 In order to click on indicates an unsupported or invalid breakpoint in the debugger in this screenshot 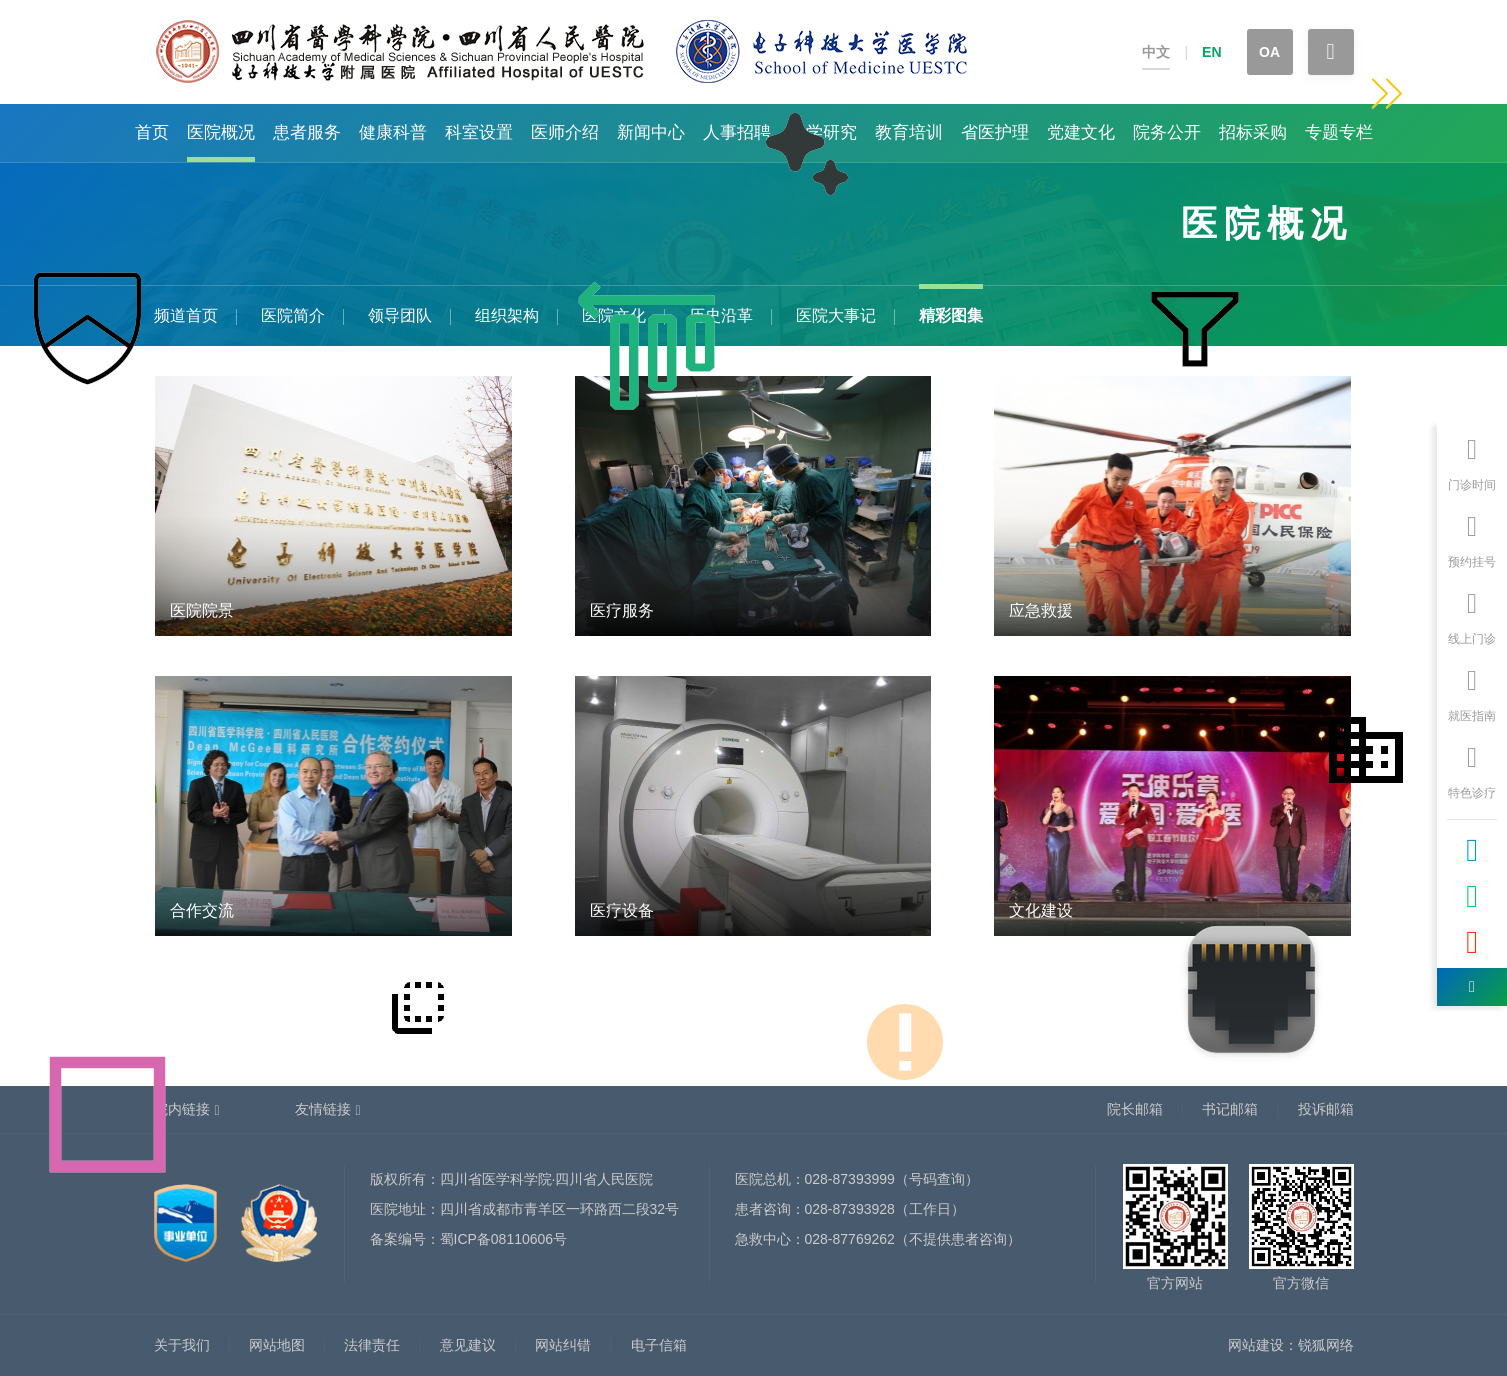, I will do `click(905, 1042)`.